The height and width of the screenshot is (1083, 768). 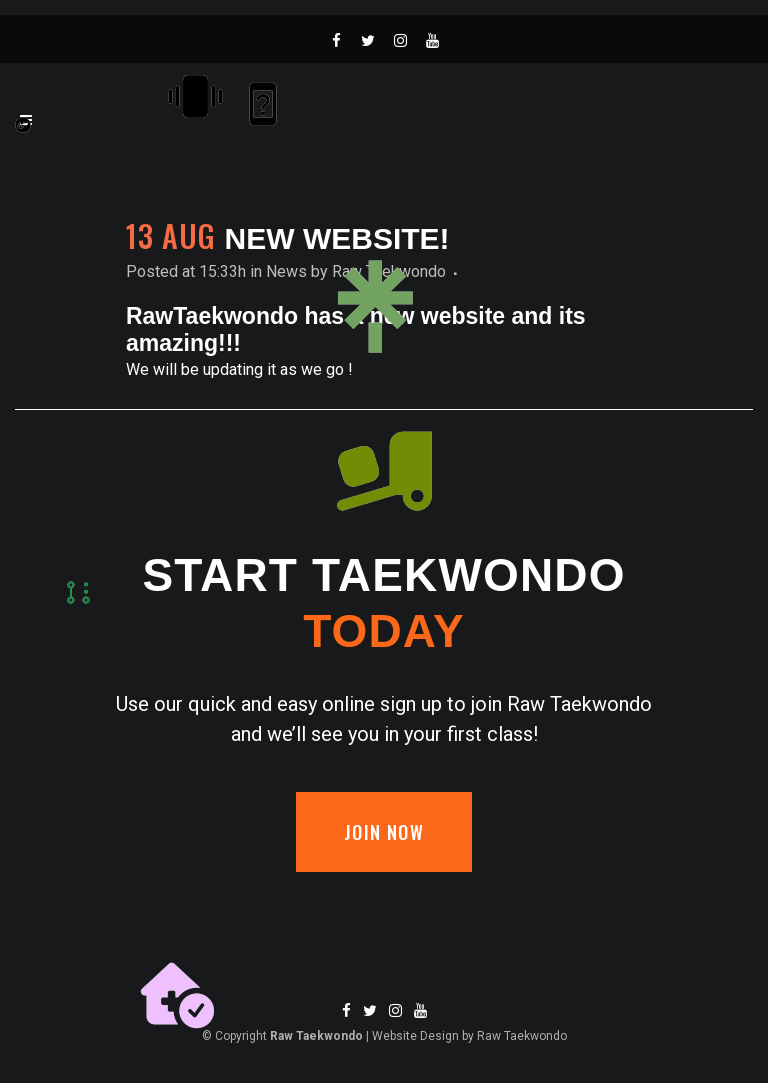 What do you see at coordinates (175, 993) in the screenshot?
I see `verified medical home or healthcare facility` at bounding box center [175, 993].